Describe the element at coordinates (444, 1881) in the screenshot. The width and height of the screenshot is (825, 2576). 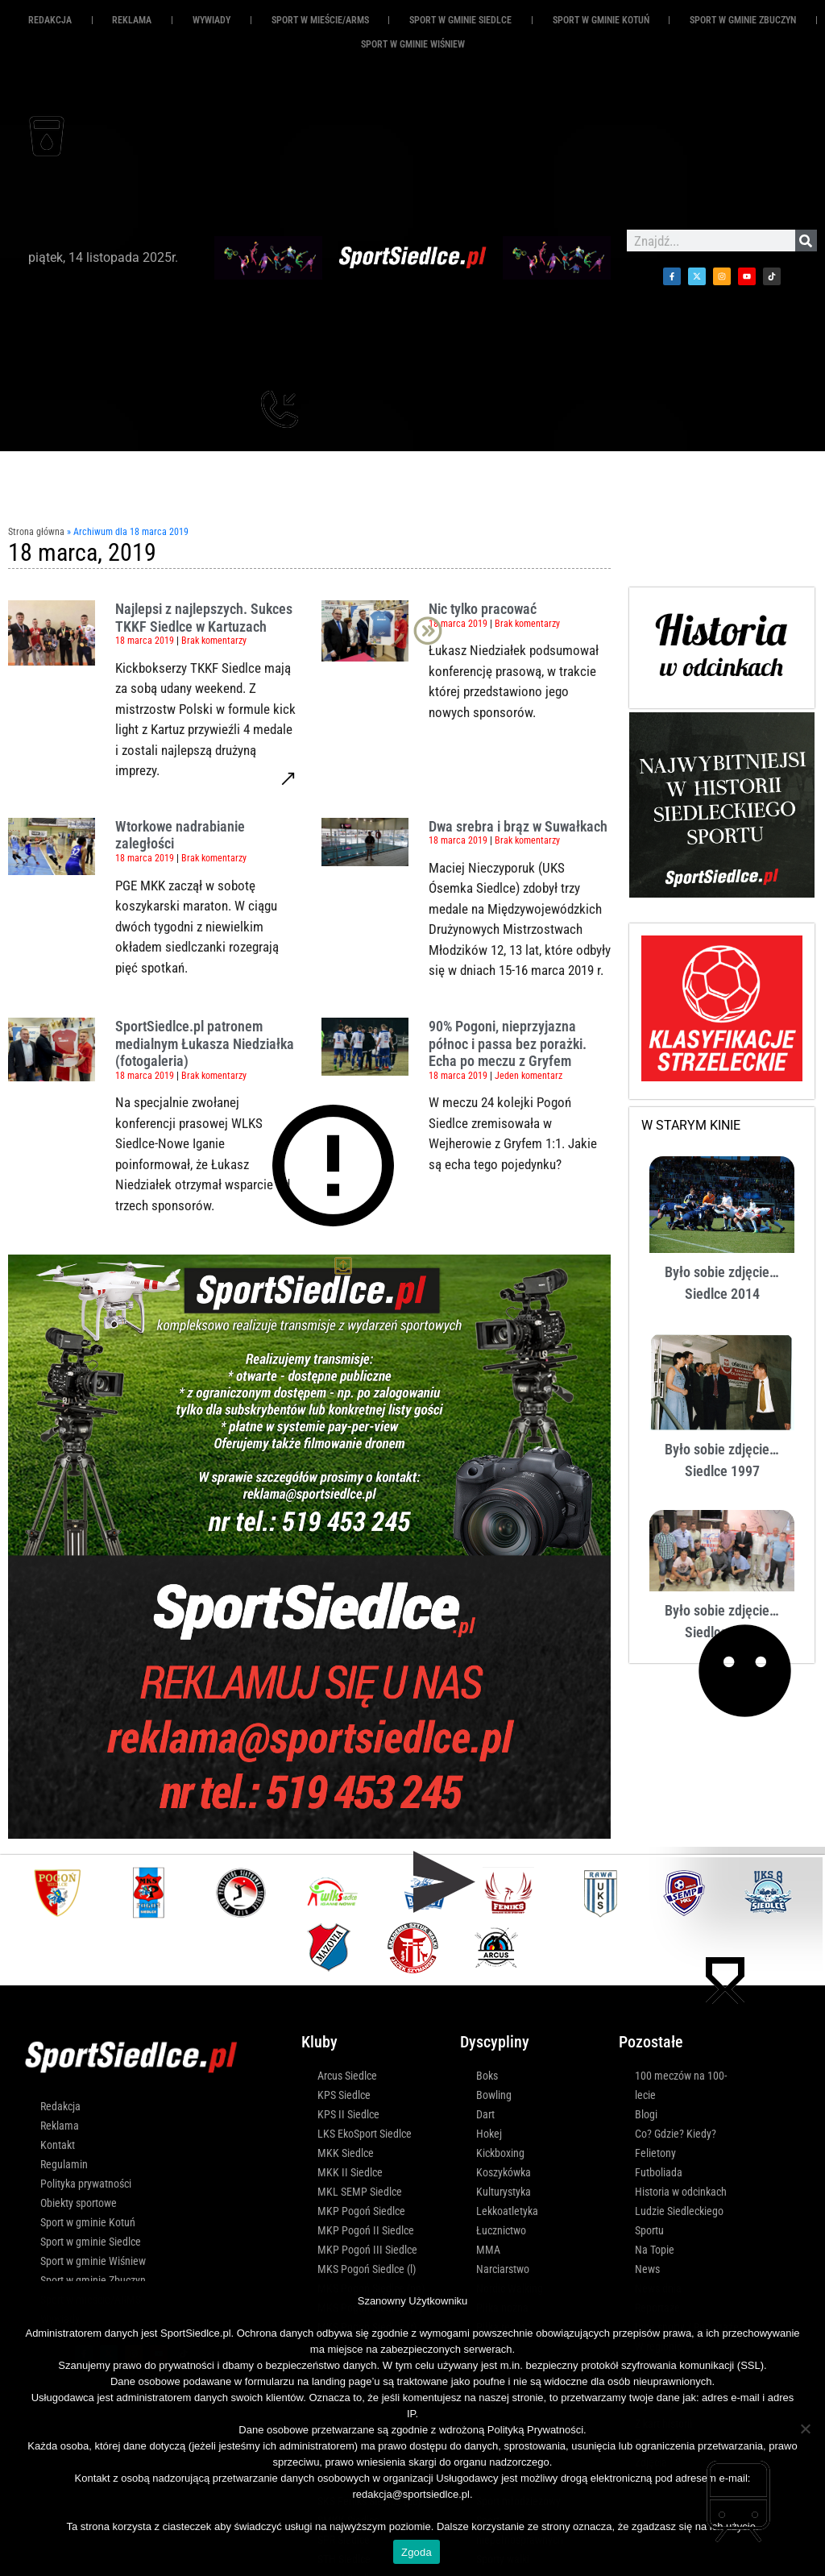
I see `send a message or submit content` at that location.